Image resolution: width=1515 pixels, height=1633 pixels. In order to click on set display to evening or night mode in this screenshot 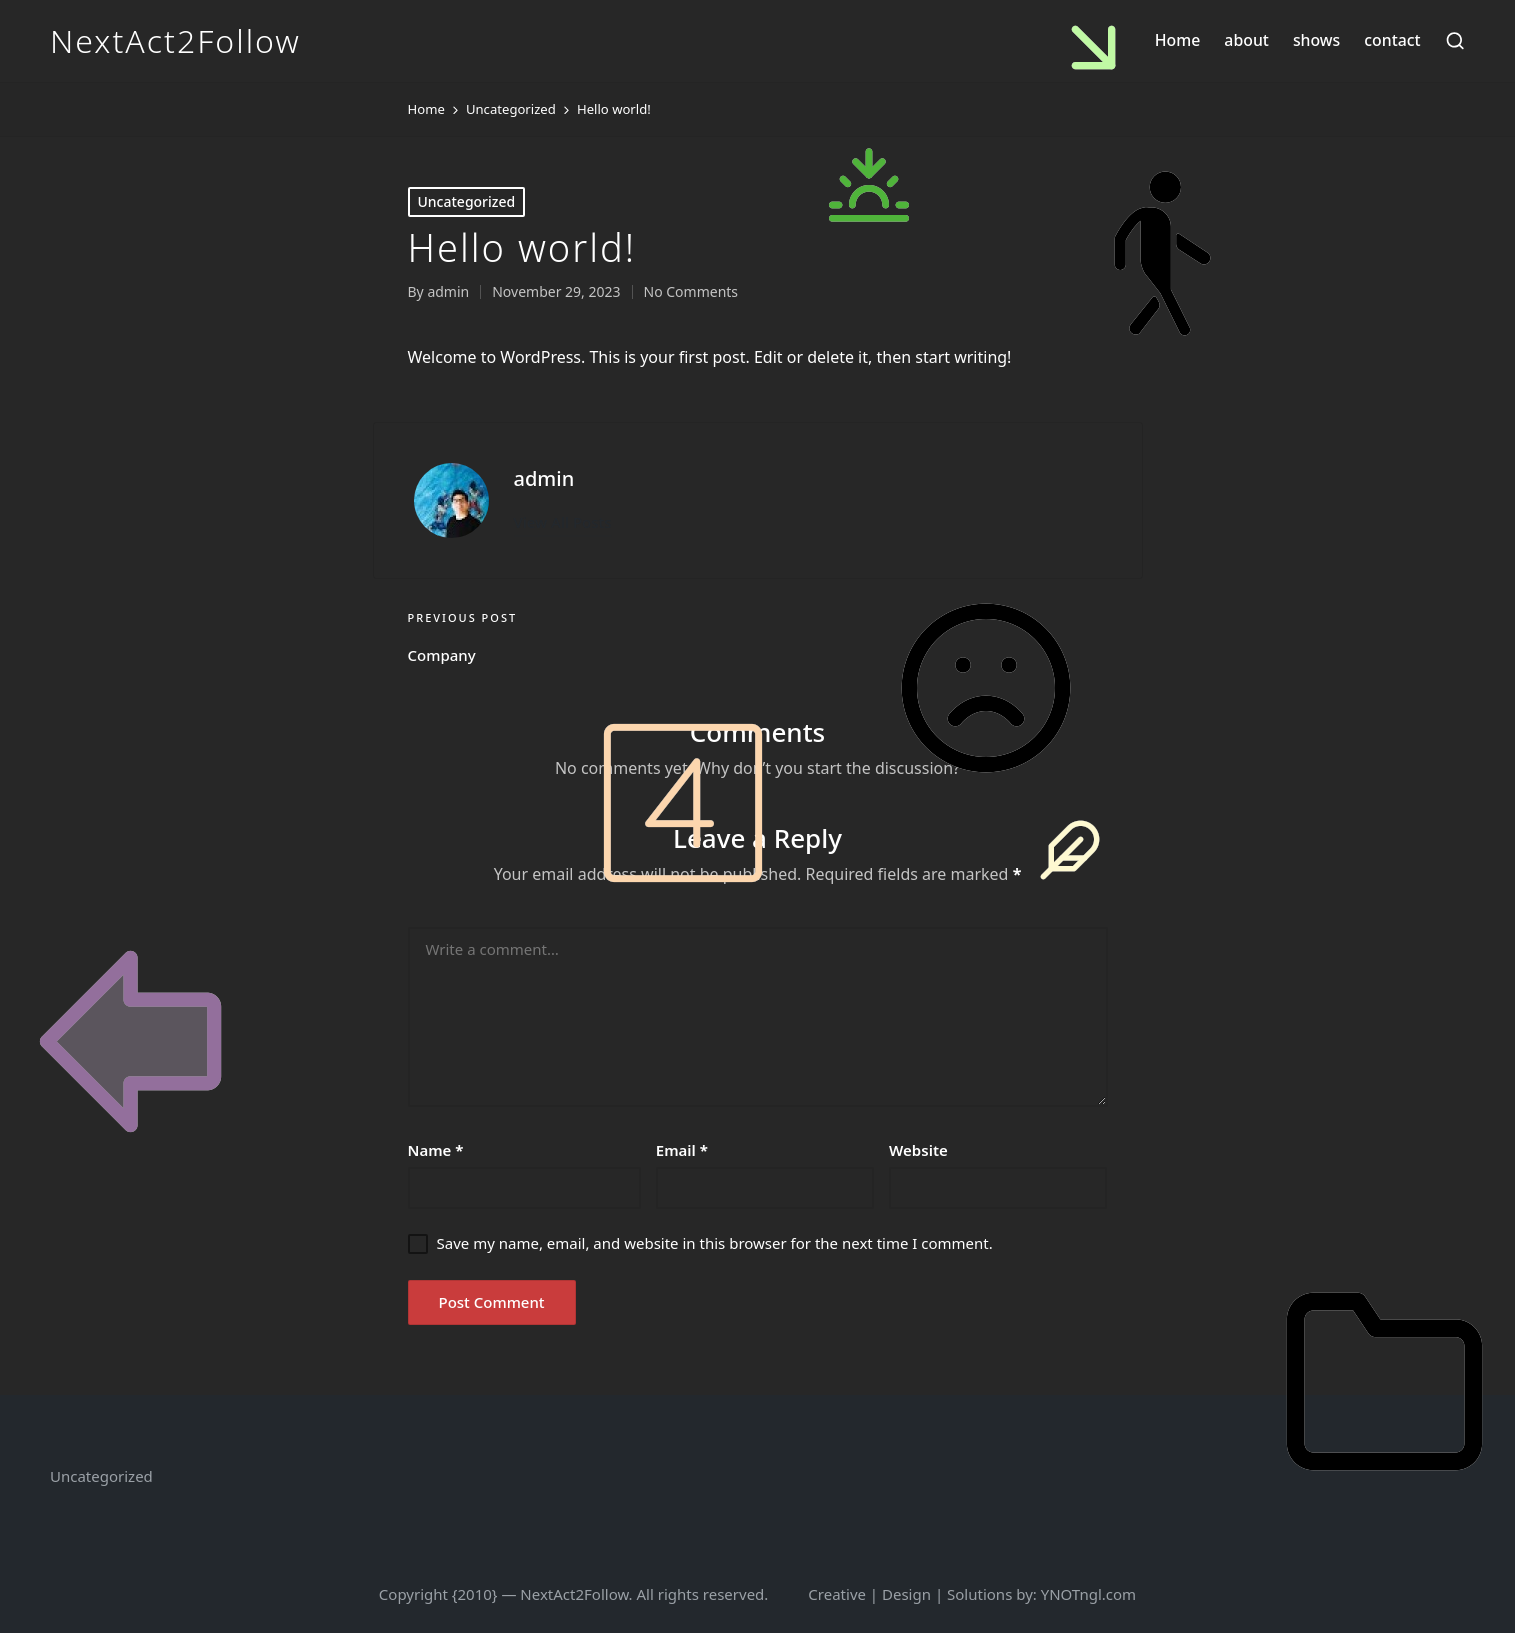, I will do `click(869, 185)`.